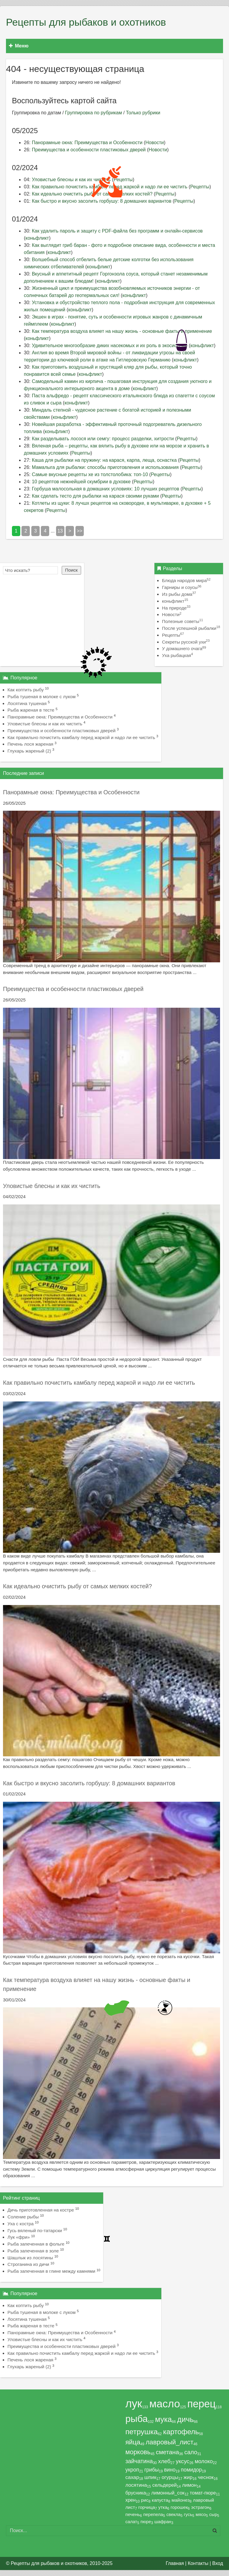 This screenshot has height=2576, width=229. Describe the element at coordinates (182, 340) in the screenshot. I see `access your shopping bag or cart` at that location.